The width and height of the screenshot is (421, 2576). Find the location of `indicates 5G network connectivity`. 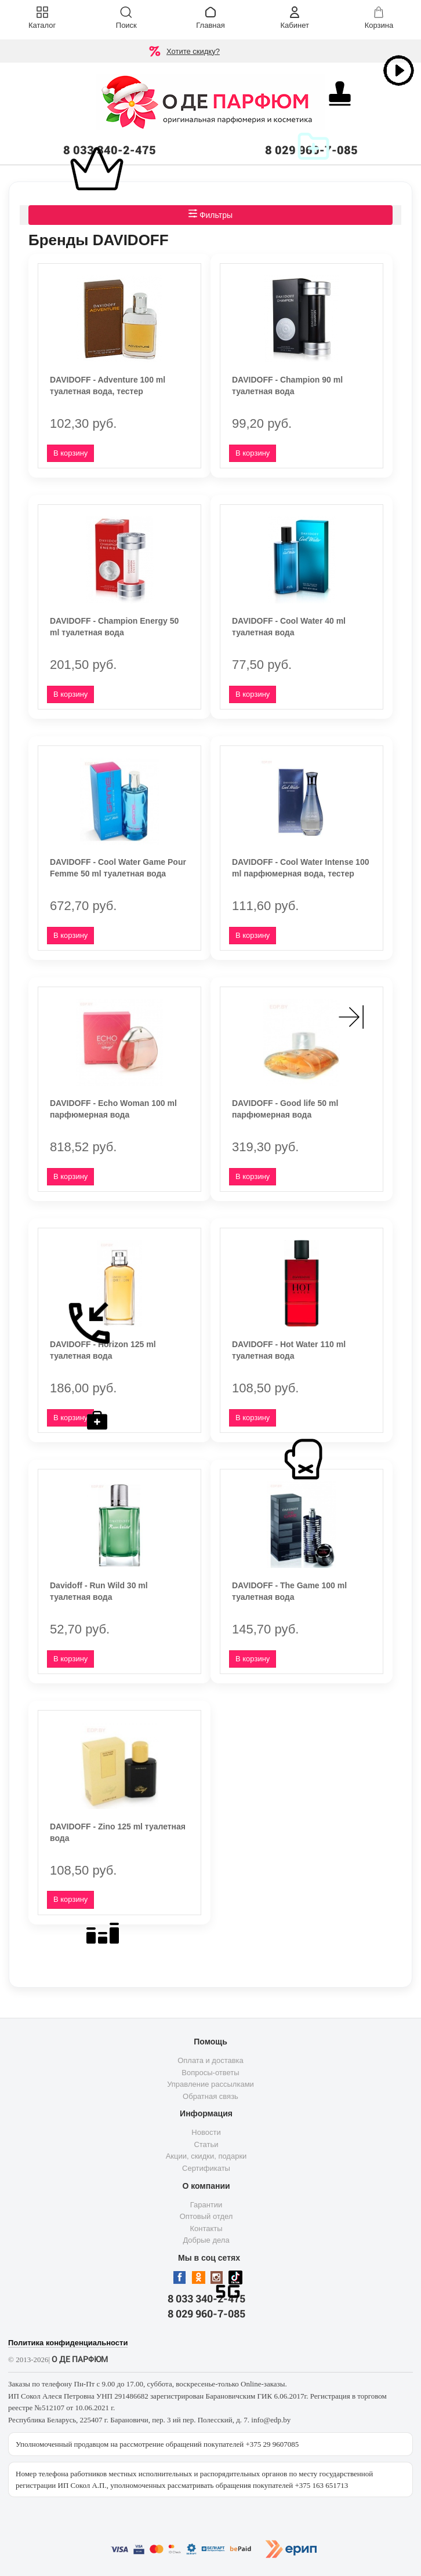

indicates 5G network connectivity is located at coordinates (228, 2291).